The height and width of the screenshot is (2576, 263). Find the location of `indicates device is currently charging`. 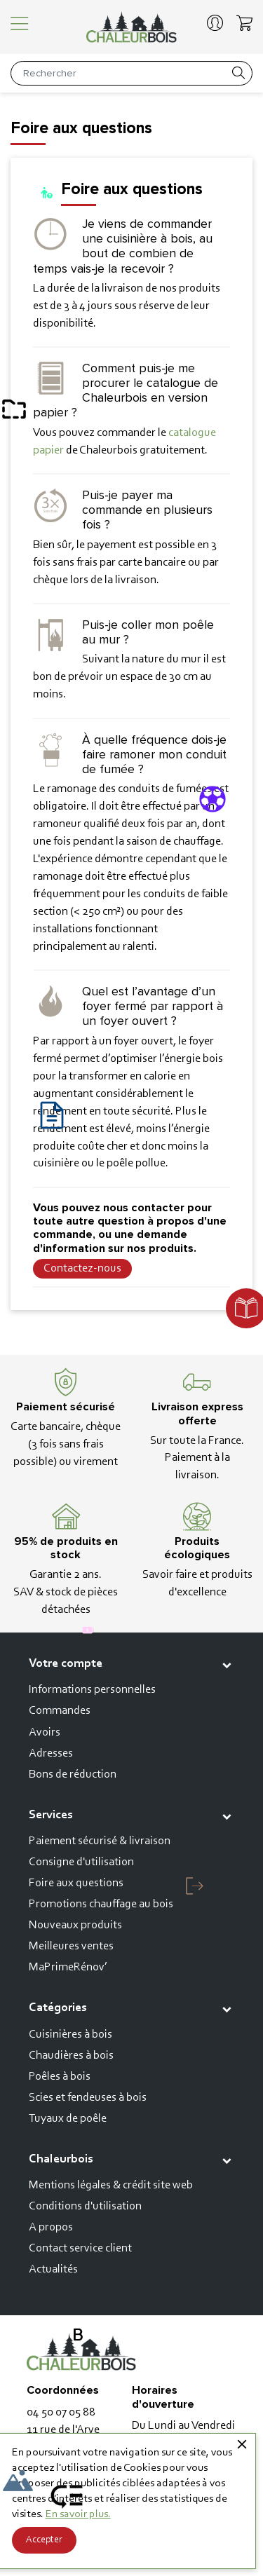

indicates device is currently charging is located at coordinates (88, 1630).